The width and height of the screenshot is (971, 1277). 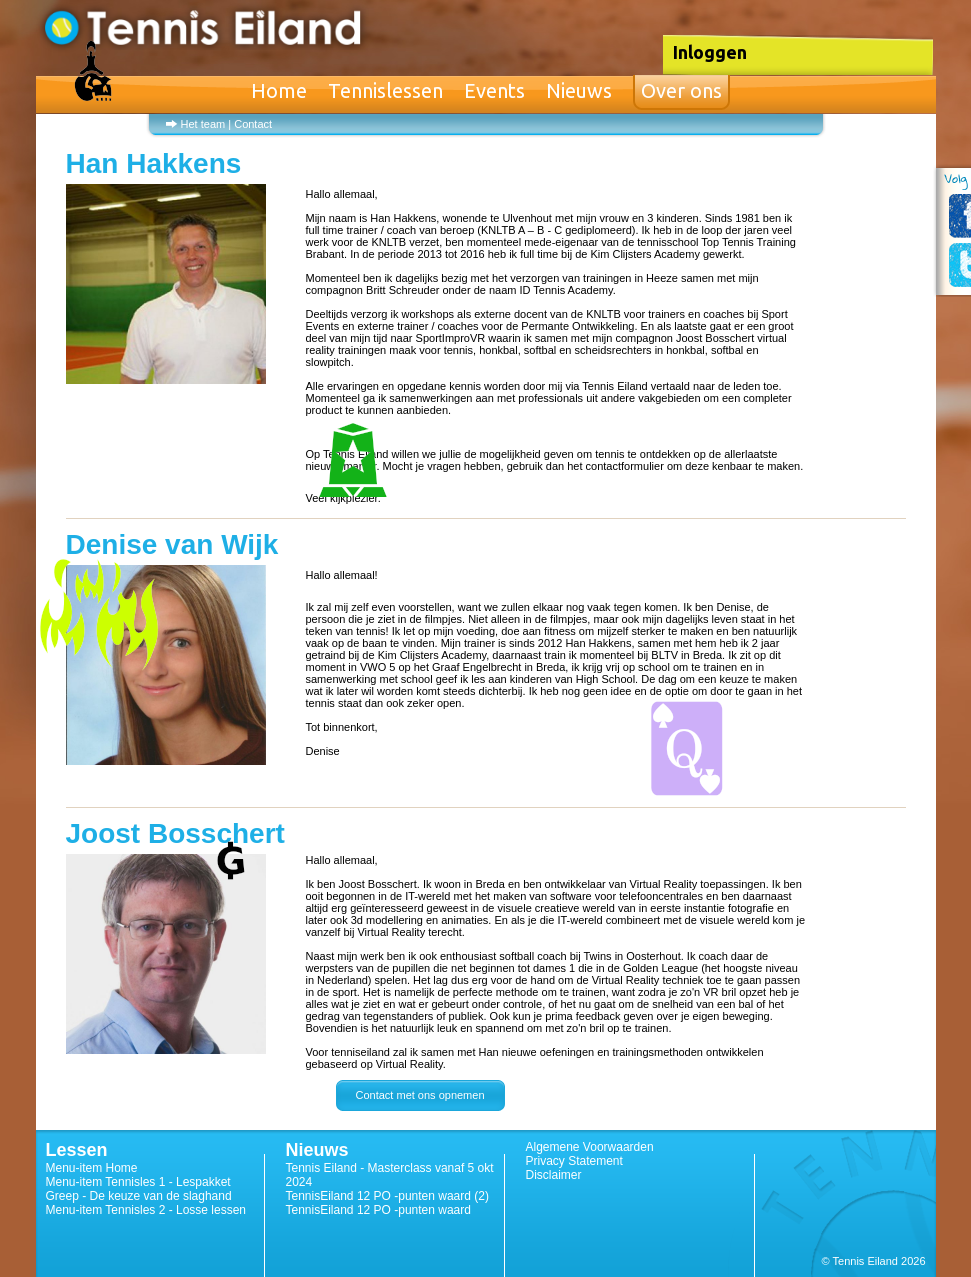 I want to click on queen of spades playing card, so click(x=686, y=748).